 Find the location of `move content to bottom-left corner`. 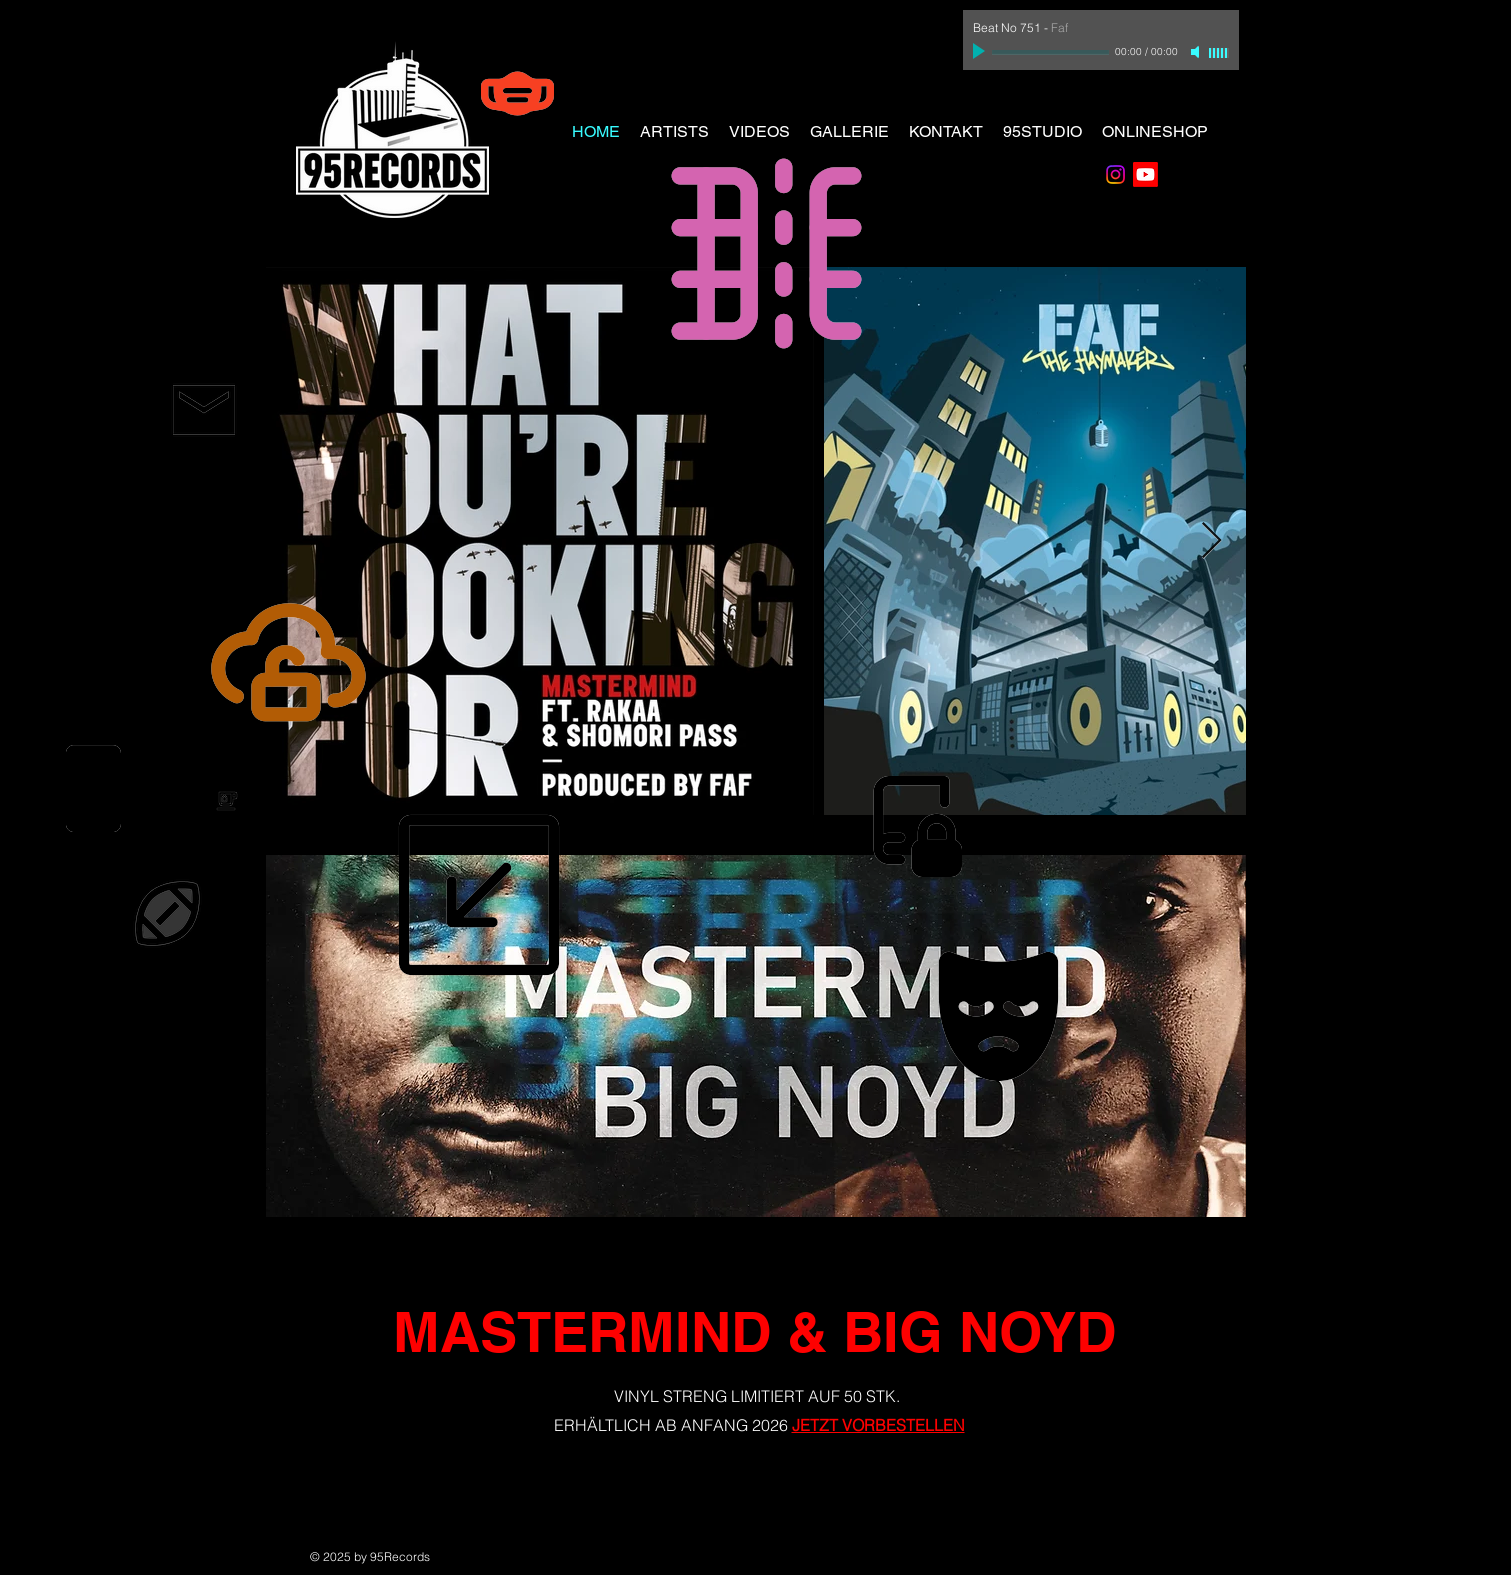

move content to bottom-left corner is located at coordinates (479, 895).